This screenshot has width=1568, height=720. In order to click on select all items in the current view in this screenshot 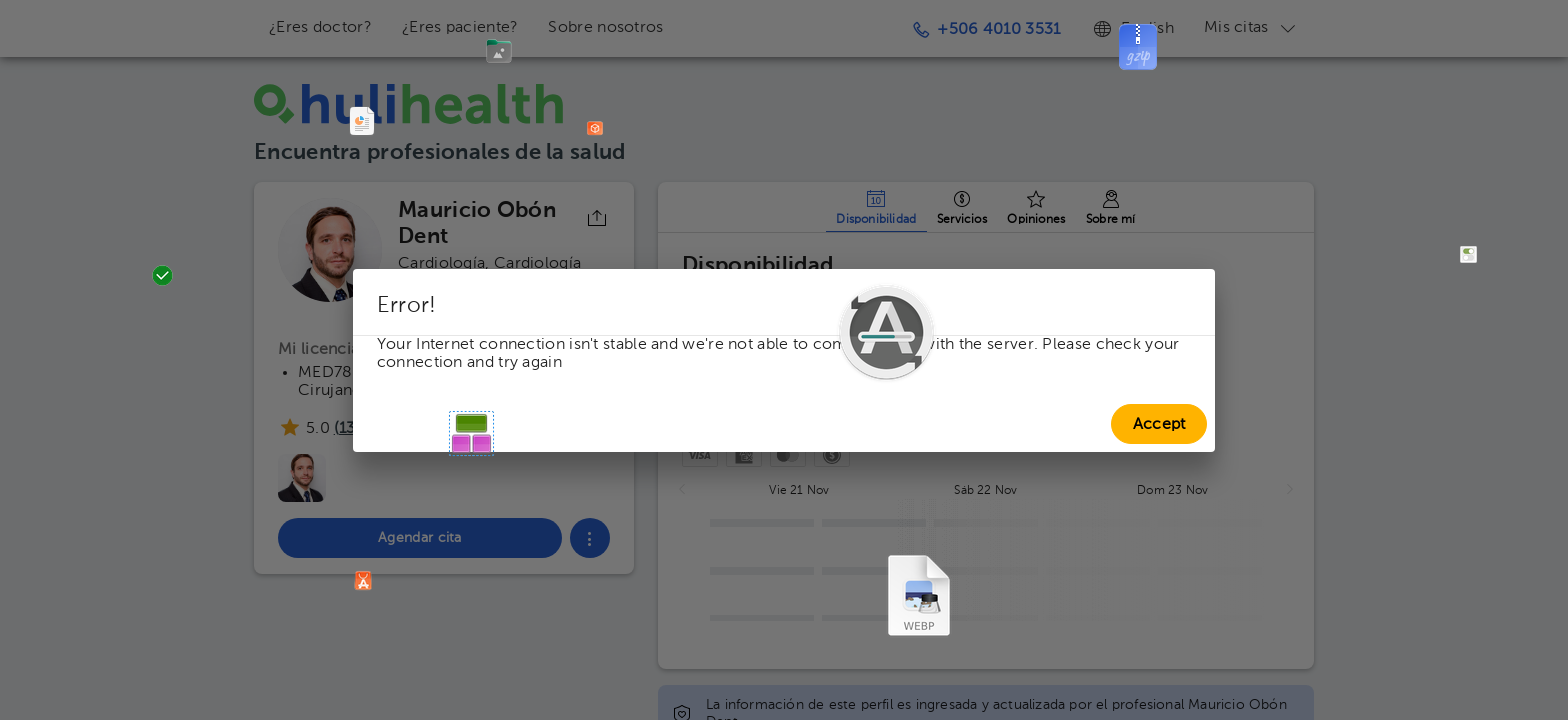, I will do `click(471, 433)`.